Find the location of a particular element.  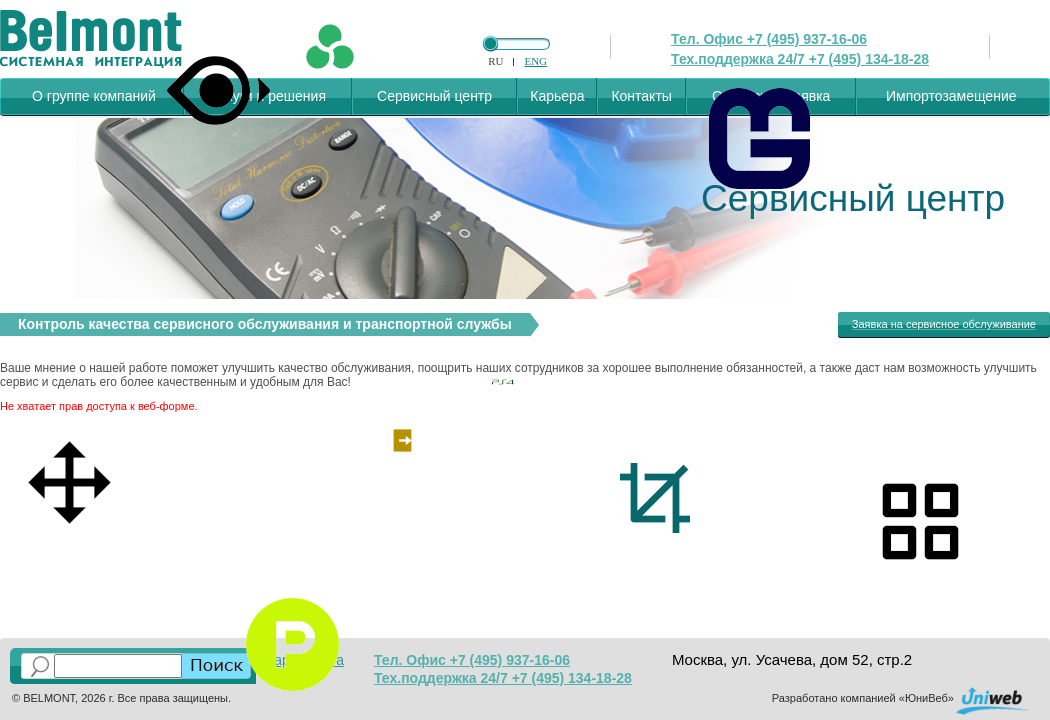

log out of your account is located at coordinates (402, 440).